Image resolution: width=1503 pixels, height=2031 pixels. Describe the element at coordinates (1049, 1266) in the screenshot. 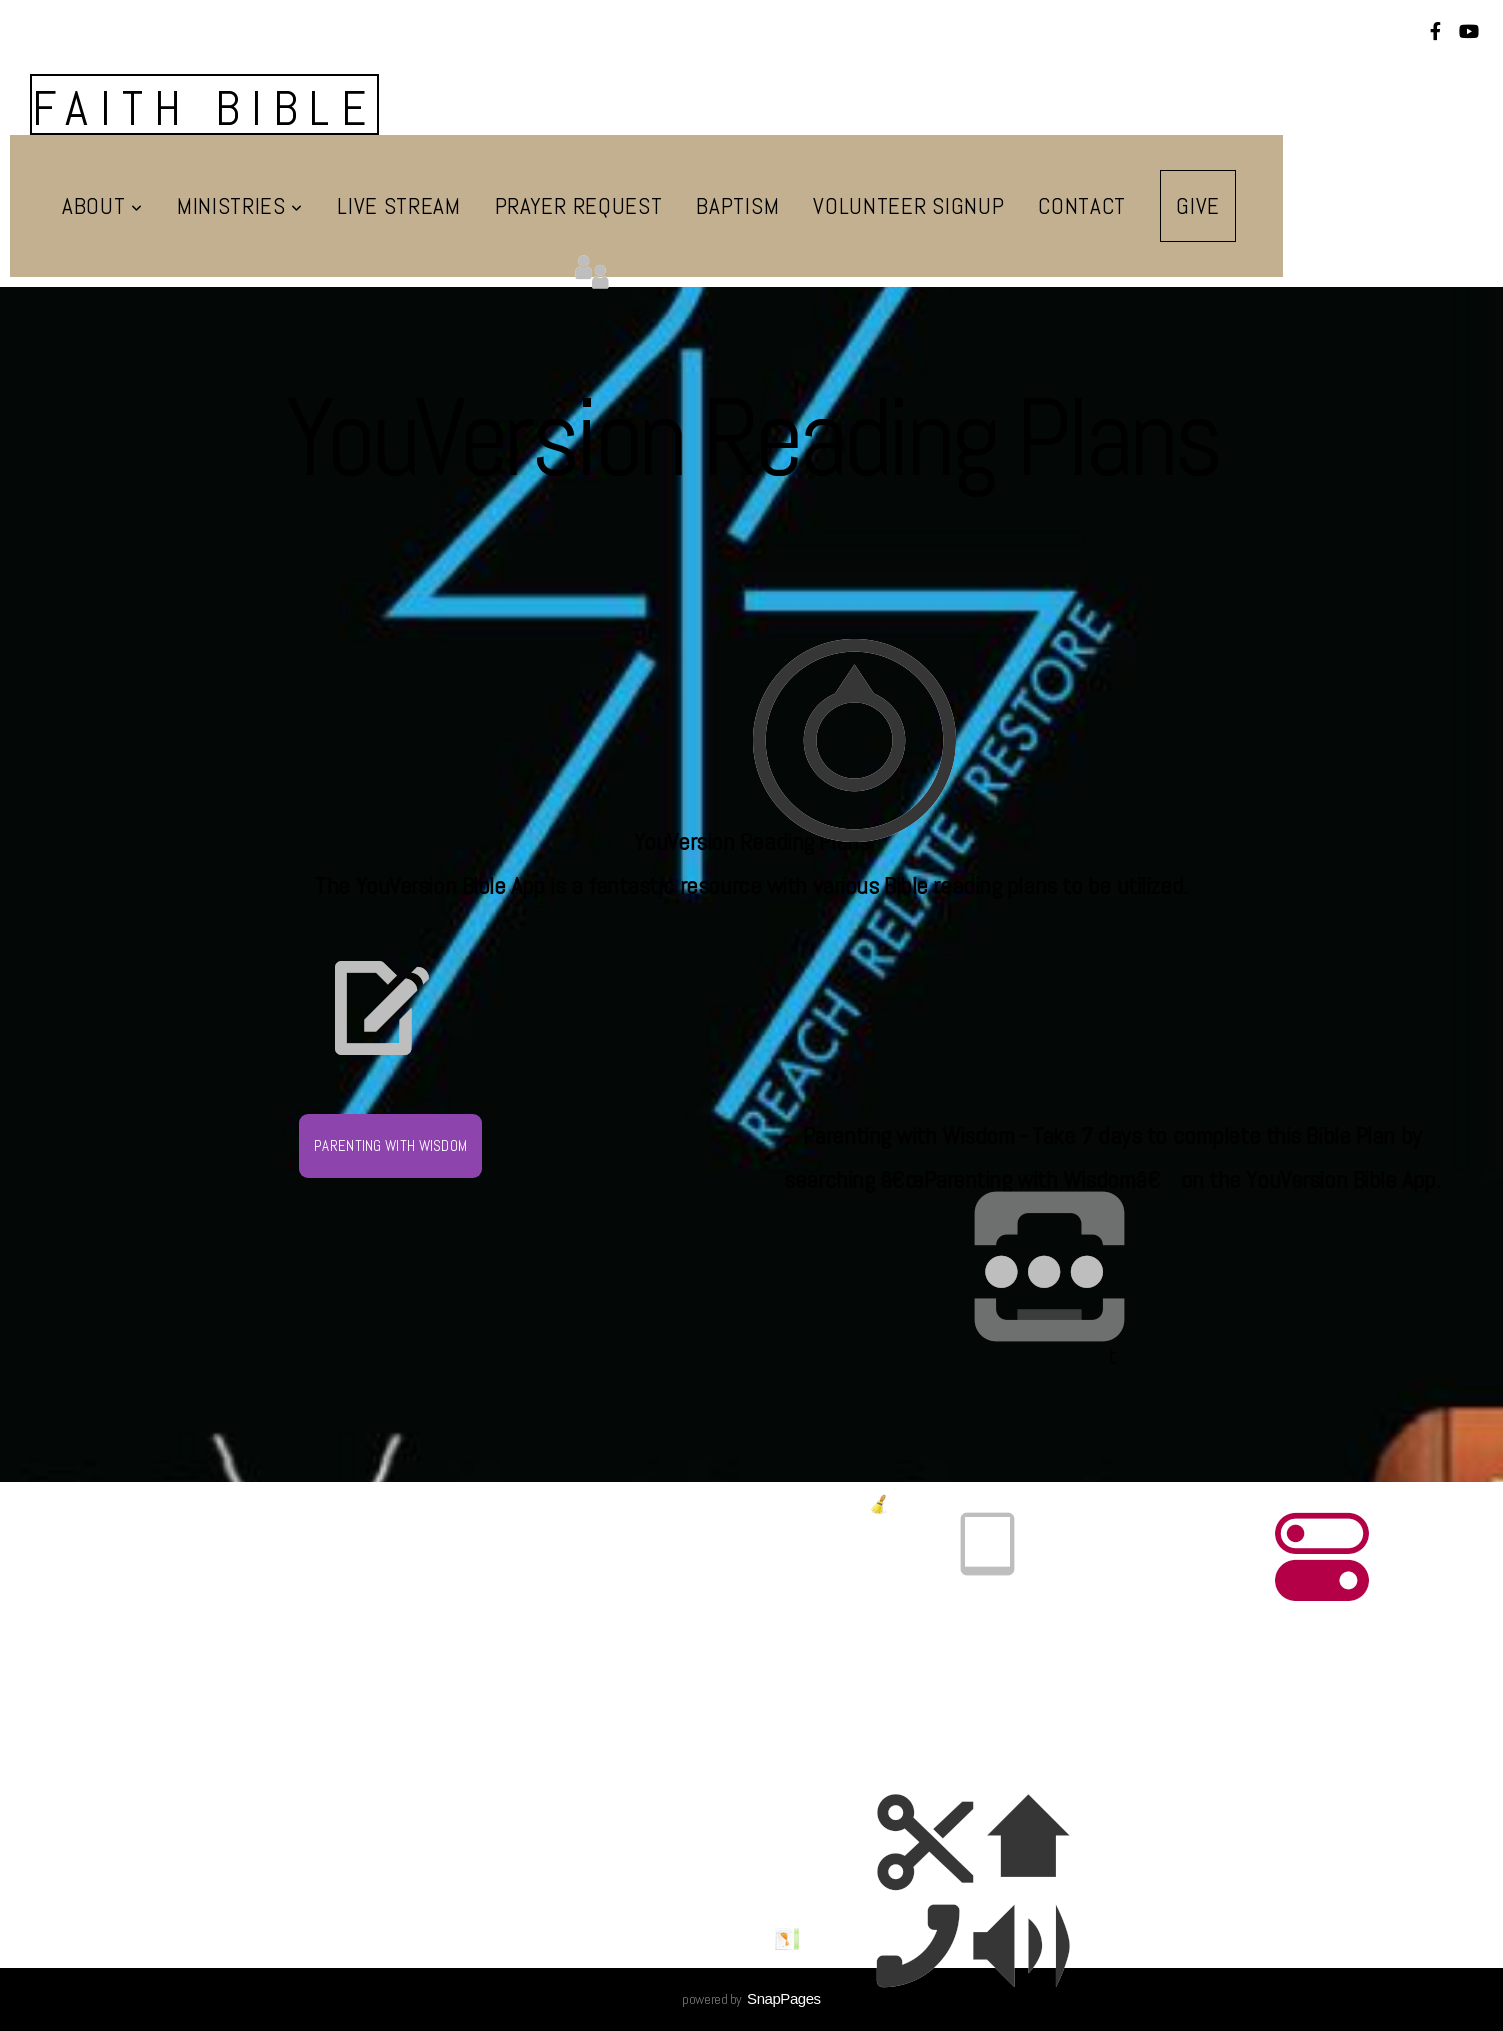

I see `indicates wired network connection in progress` at that location.